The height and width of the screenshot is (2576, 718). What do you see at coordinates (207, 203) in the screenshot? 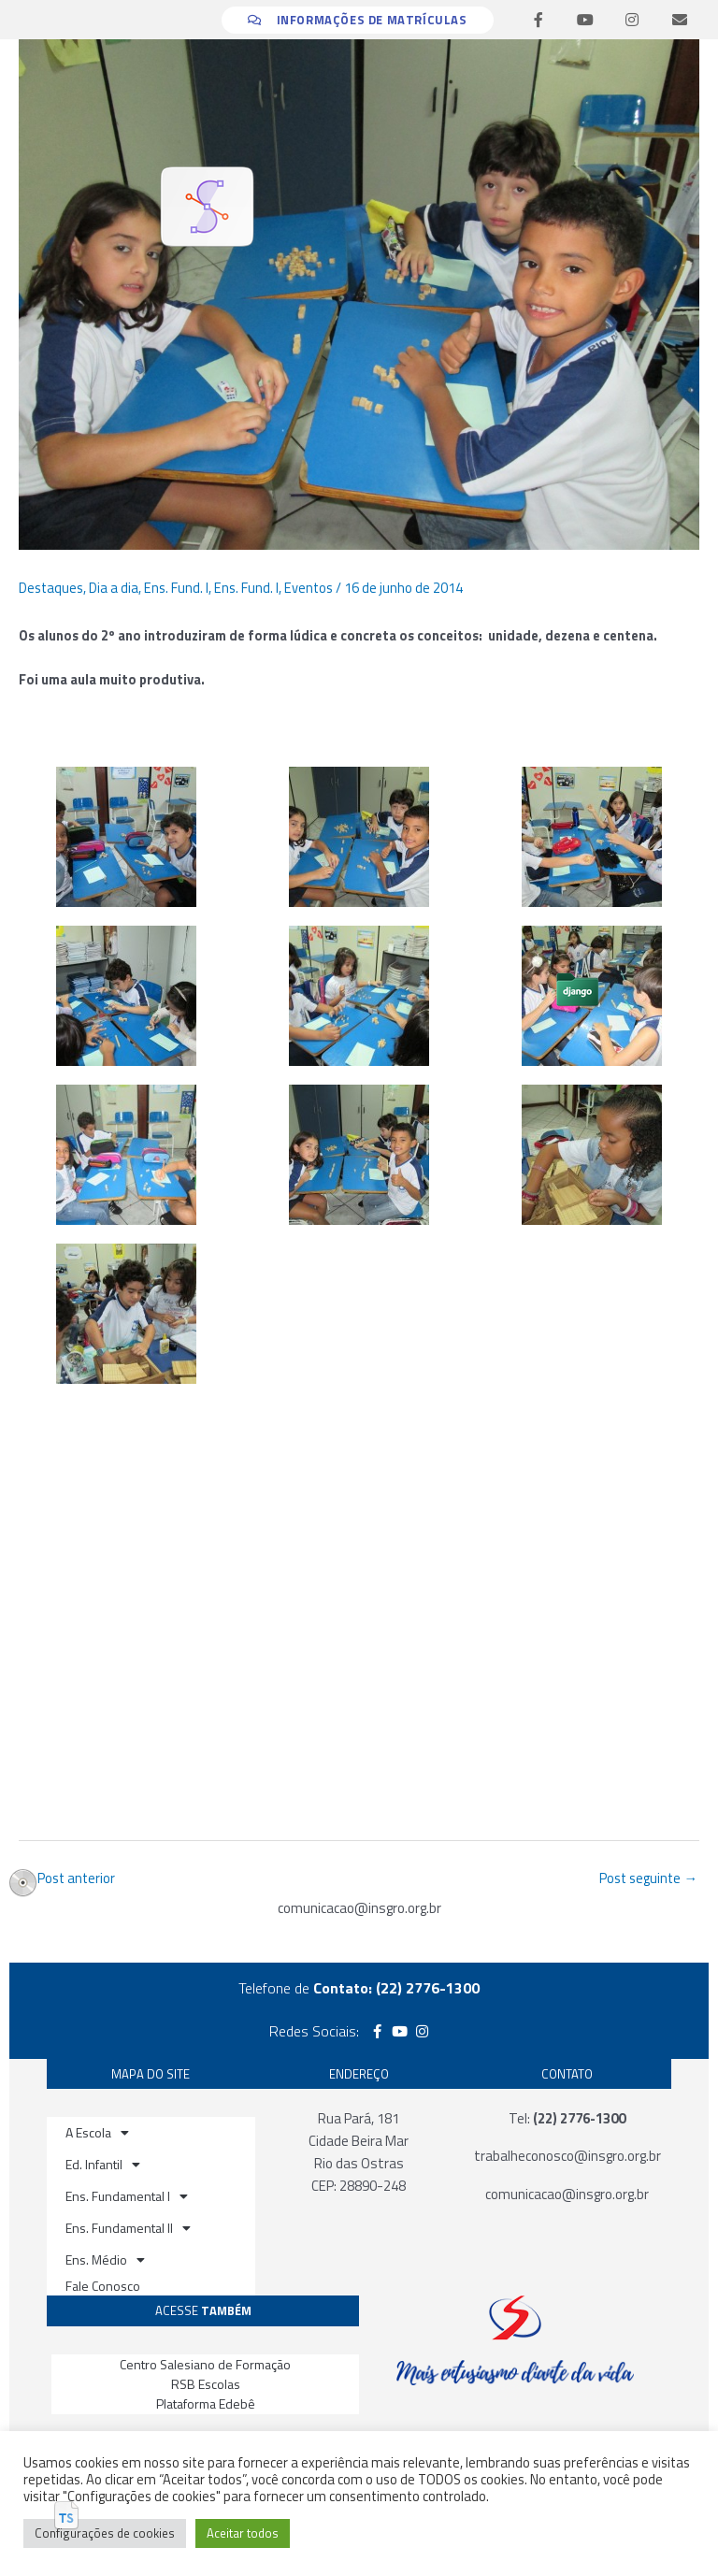
I see `compressed SVG image file` at bounding box center [207, 203].